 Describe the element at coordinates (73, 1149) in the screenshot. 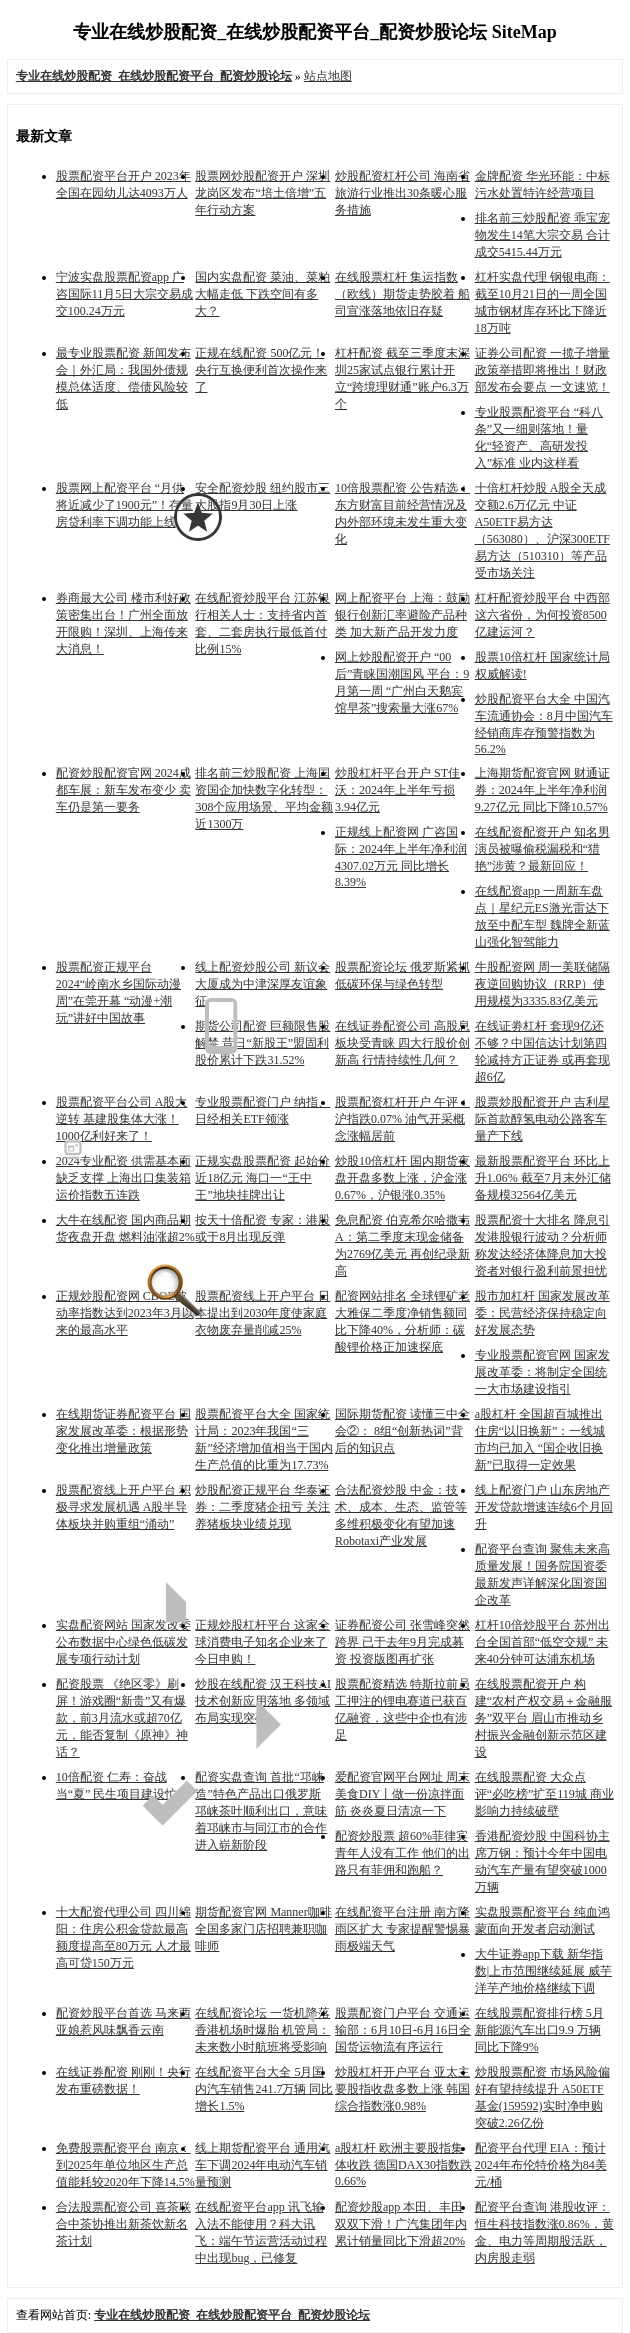

I see `configure remote desktop settings` at that location.